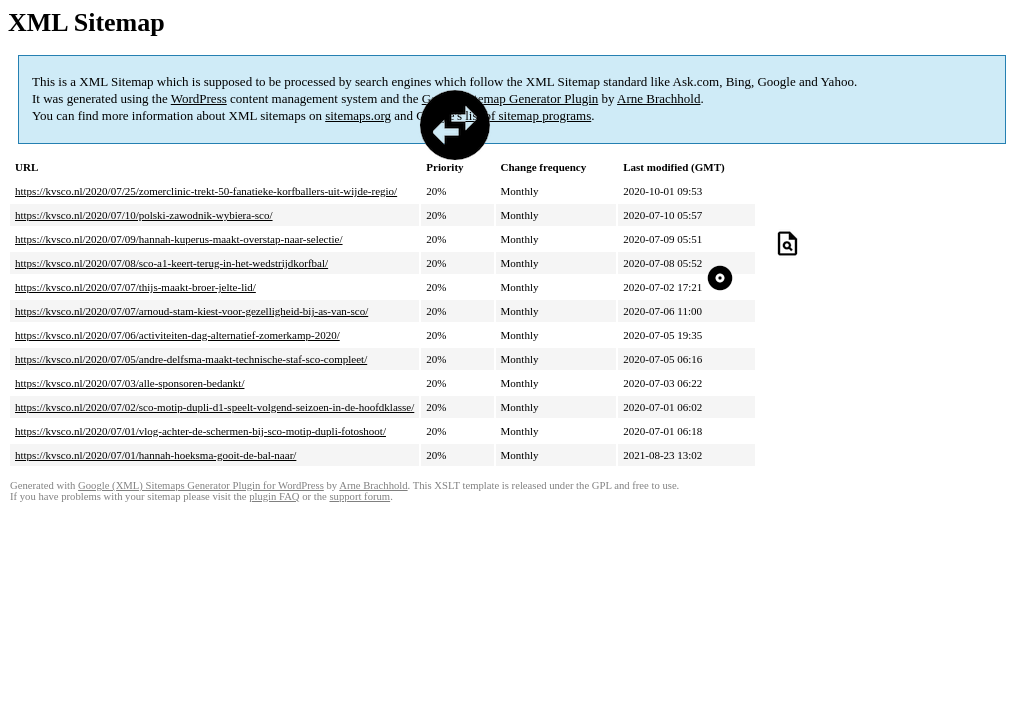 The width and height of the screenshot is (1024, 720). Describe the element at coordinates (720, 278) in the screenshot. I see `play or access music library` at that location.